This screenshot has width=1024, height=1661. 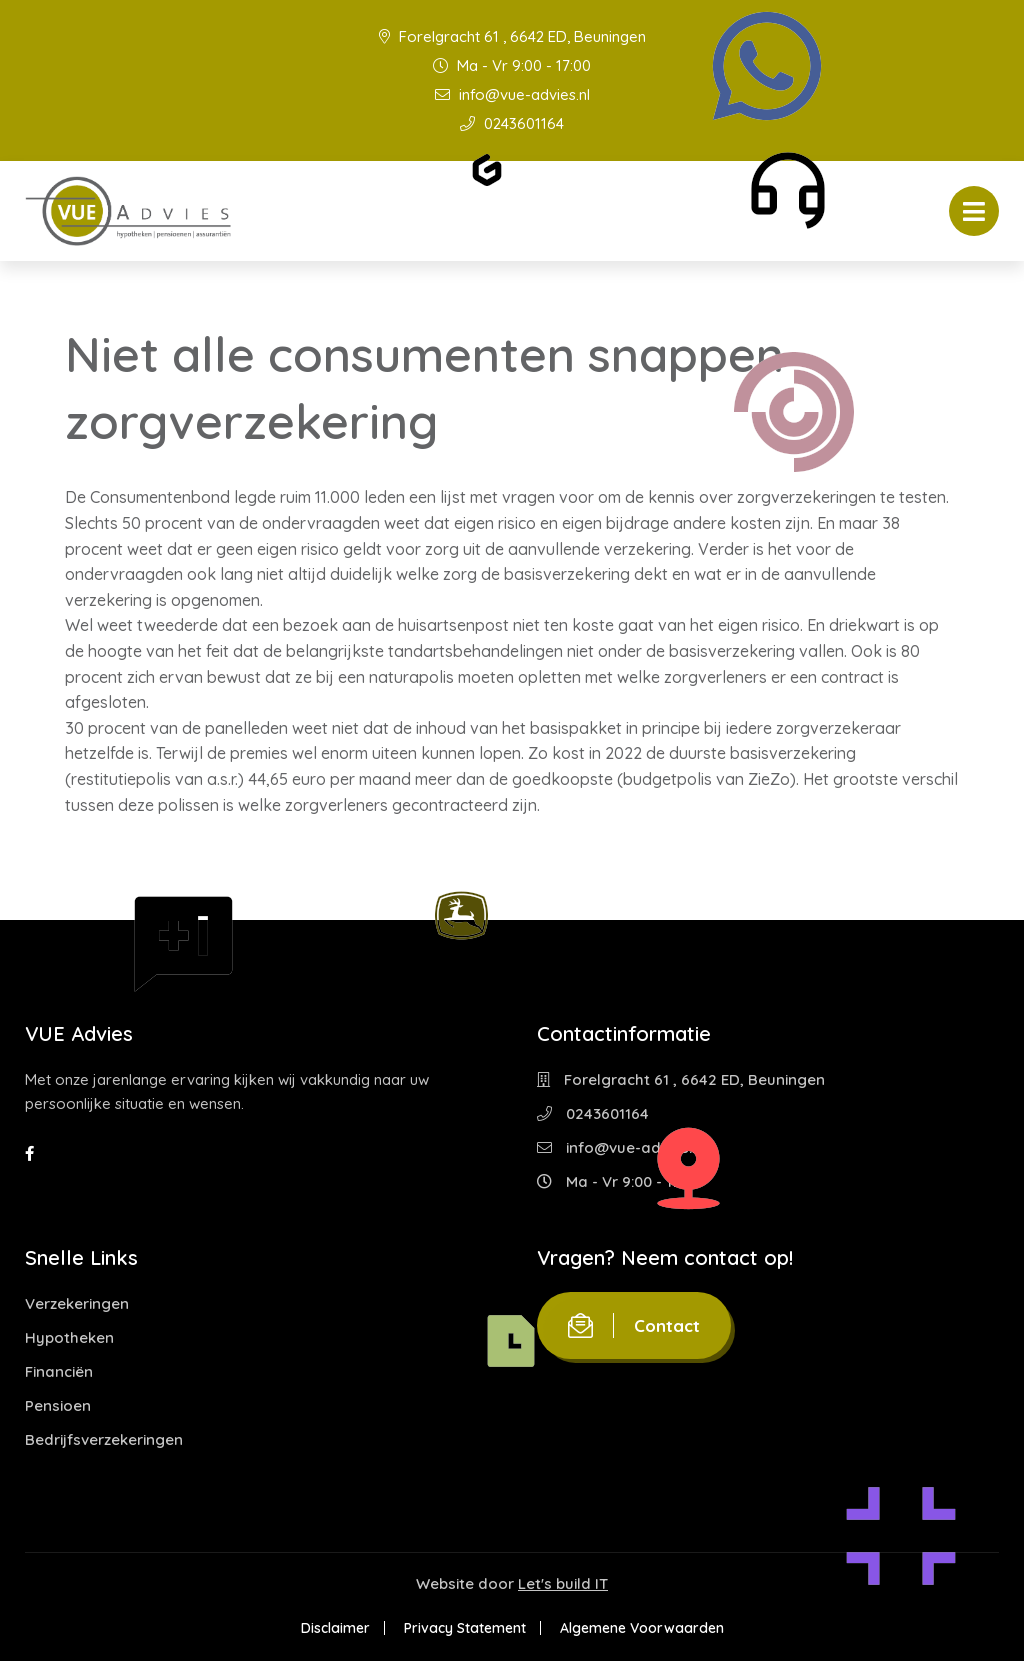 I want to click on open gitpod cloud development environment, so click(x=487, y=170).